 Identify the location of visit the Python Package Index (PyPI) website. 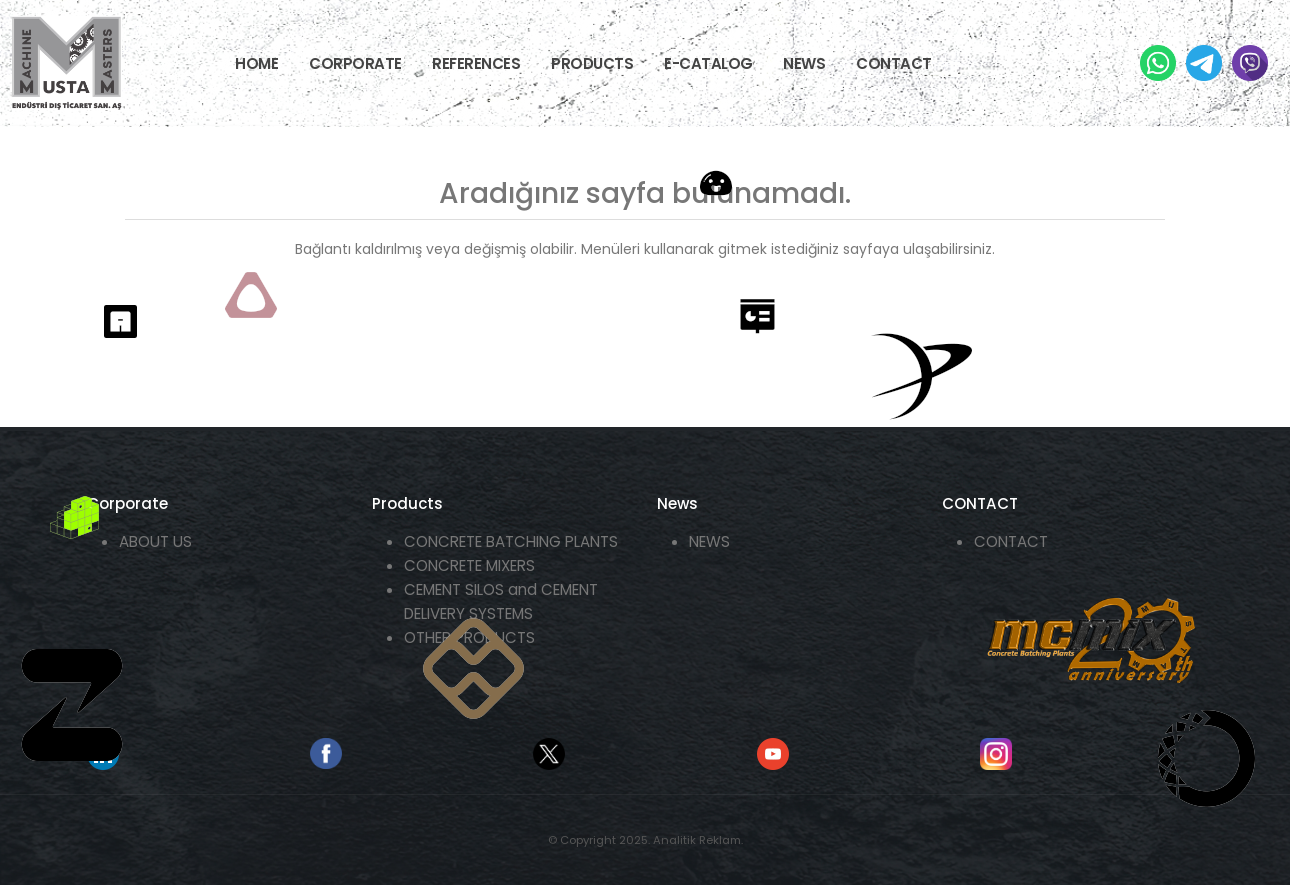
(74, 517).